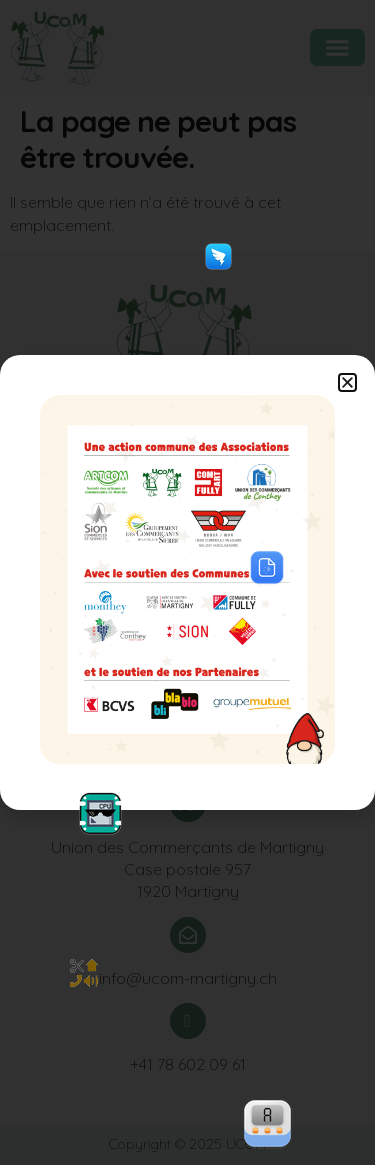 Image resolution: width=375 pixels, height=1165 pixels. I want to click on open GPU Screen Recorder application, so click(100, 813).